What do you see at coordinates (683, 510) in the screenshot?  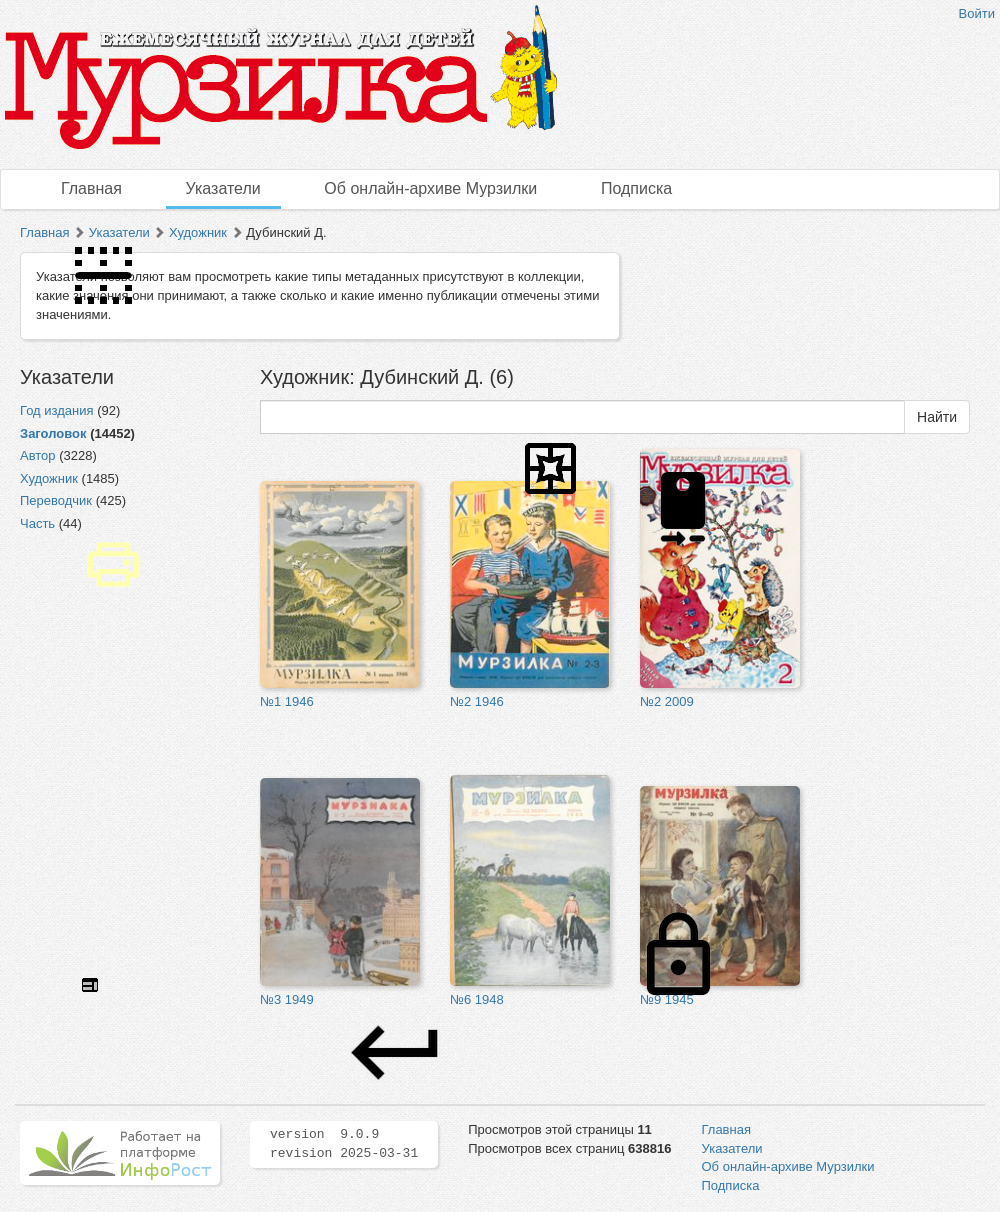 I see `switch to rear camera` at bounding box center [683, 510].